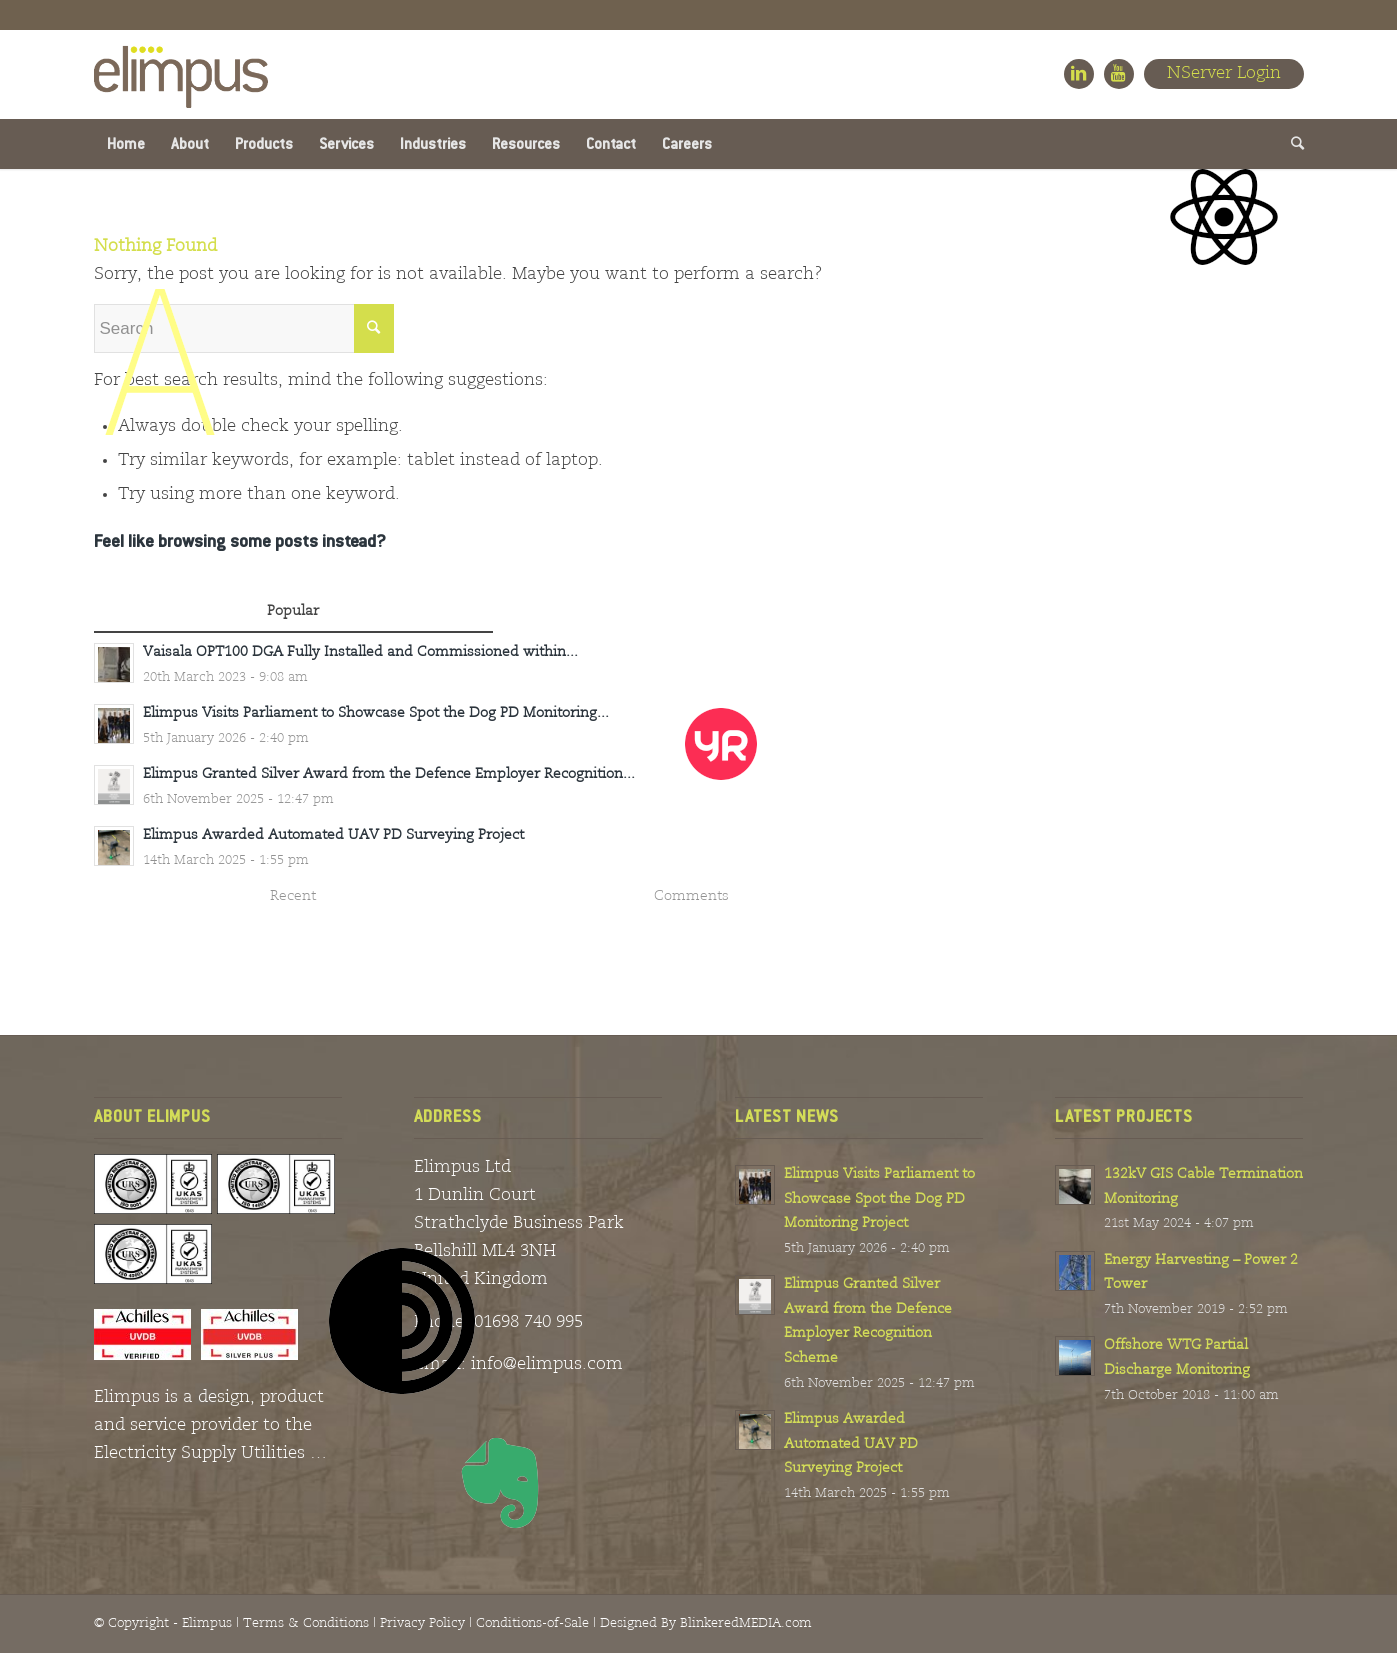  Describe the element at coordinates (721, 744) in the screenshot. I see `open the Yr weather app` at that location.